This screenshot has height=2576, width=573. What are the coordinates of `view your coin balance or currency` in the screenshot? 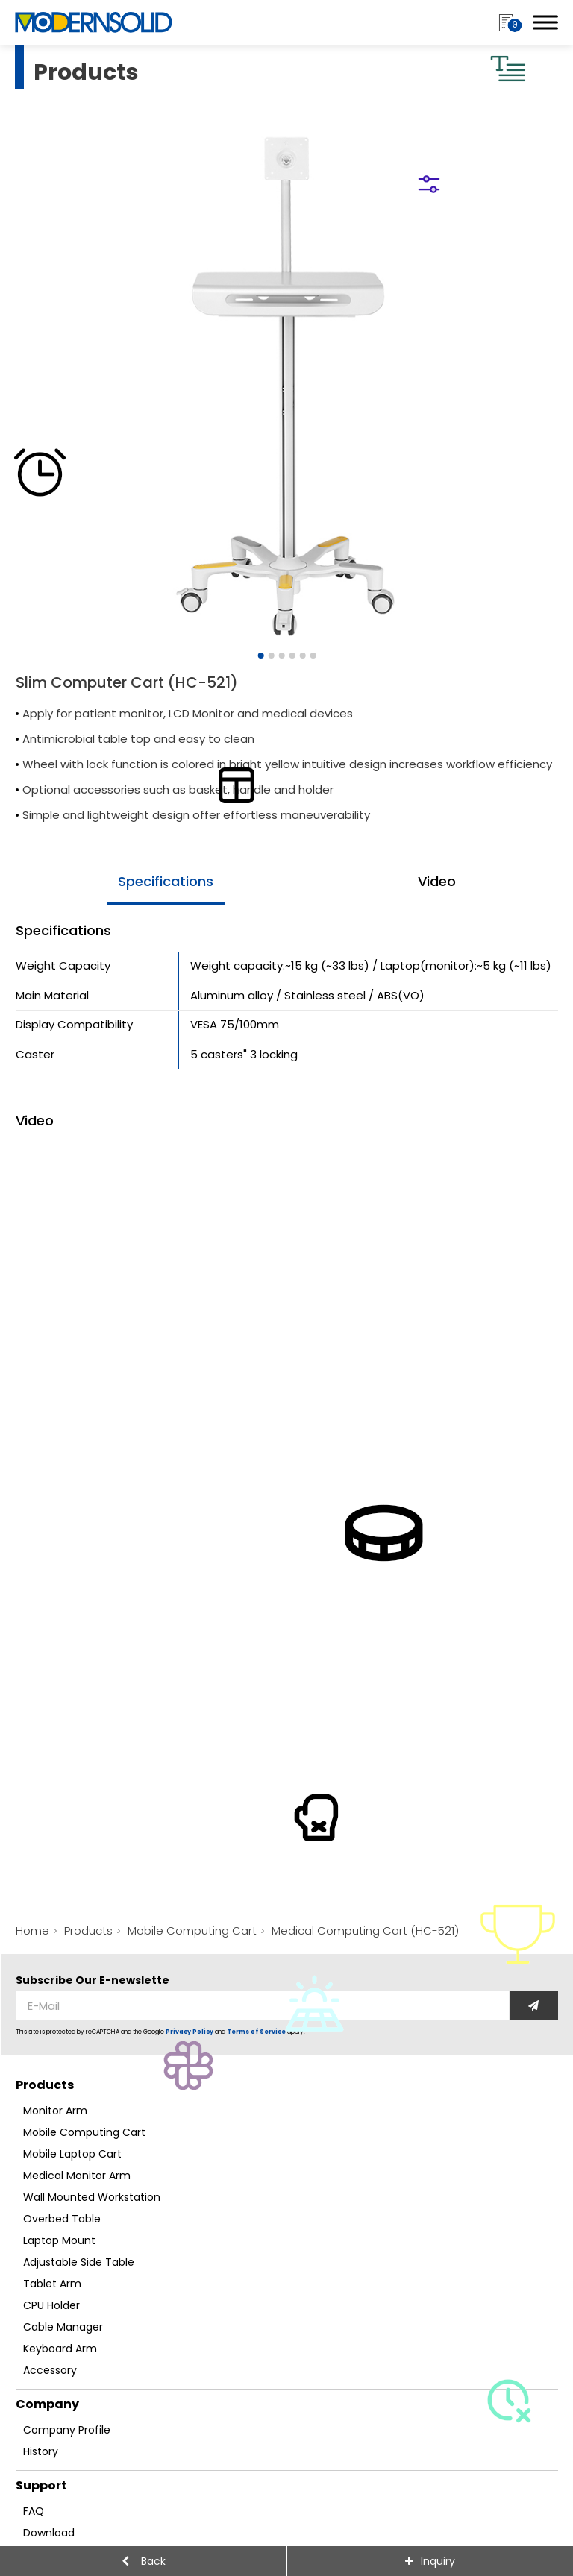 It's located at (383, 1533).